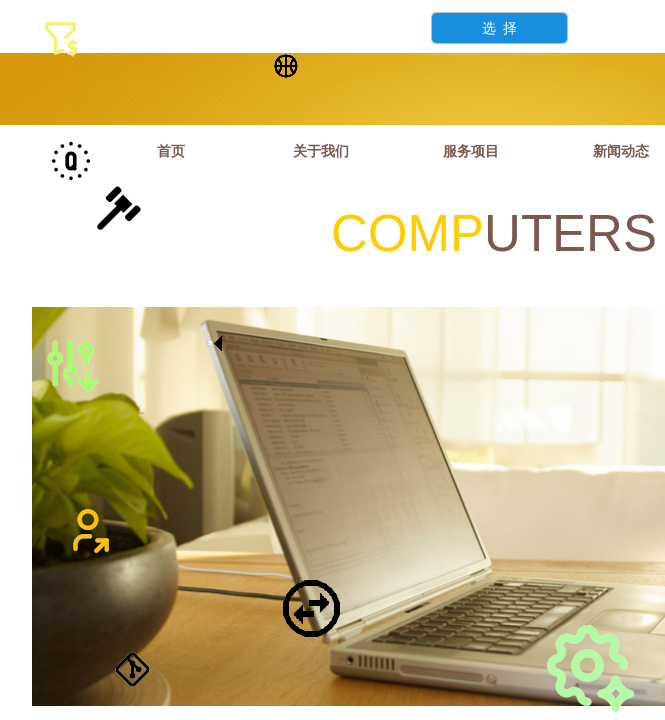 This screenshot has width=665, height=720. Describe the element at coordinates (587, 665) in the screenshot. I see `access AI-powered or smart settings` at that location.